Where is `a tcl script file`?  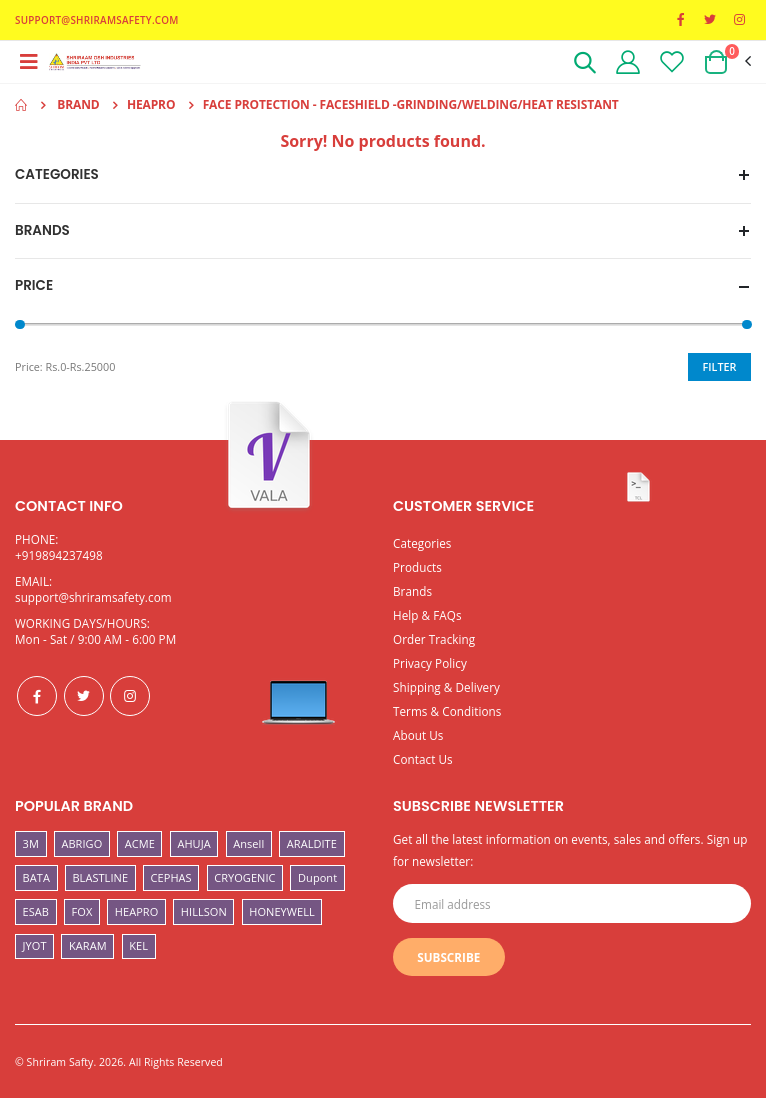
a tcl script file is located at coordinates (638, 487).